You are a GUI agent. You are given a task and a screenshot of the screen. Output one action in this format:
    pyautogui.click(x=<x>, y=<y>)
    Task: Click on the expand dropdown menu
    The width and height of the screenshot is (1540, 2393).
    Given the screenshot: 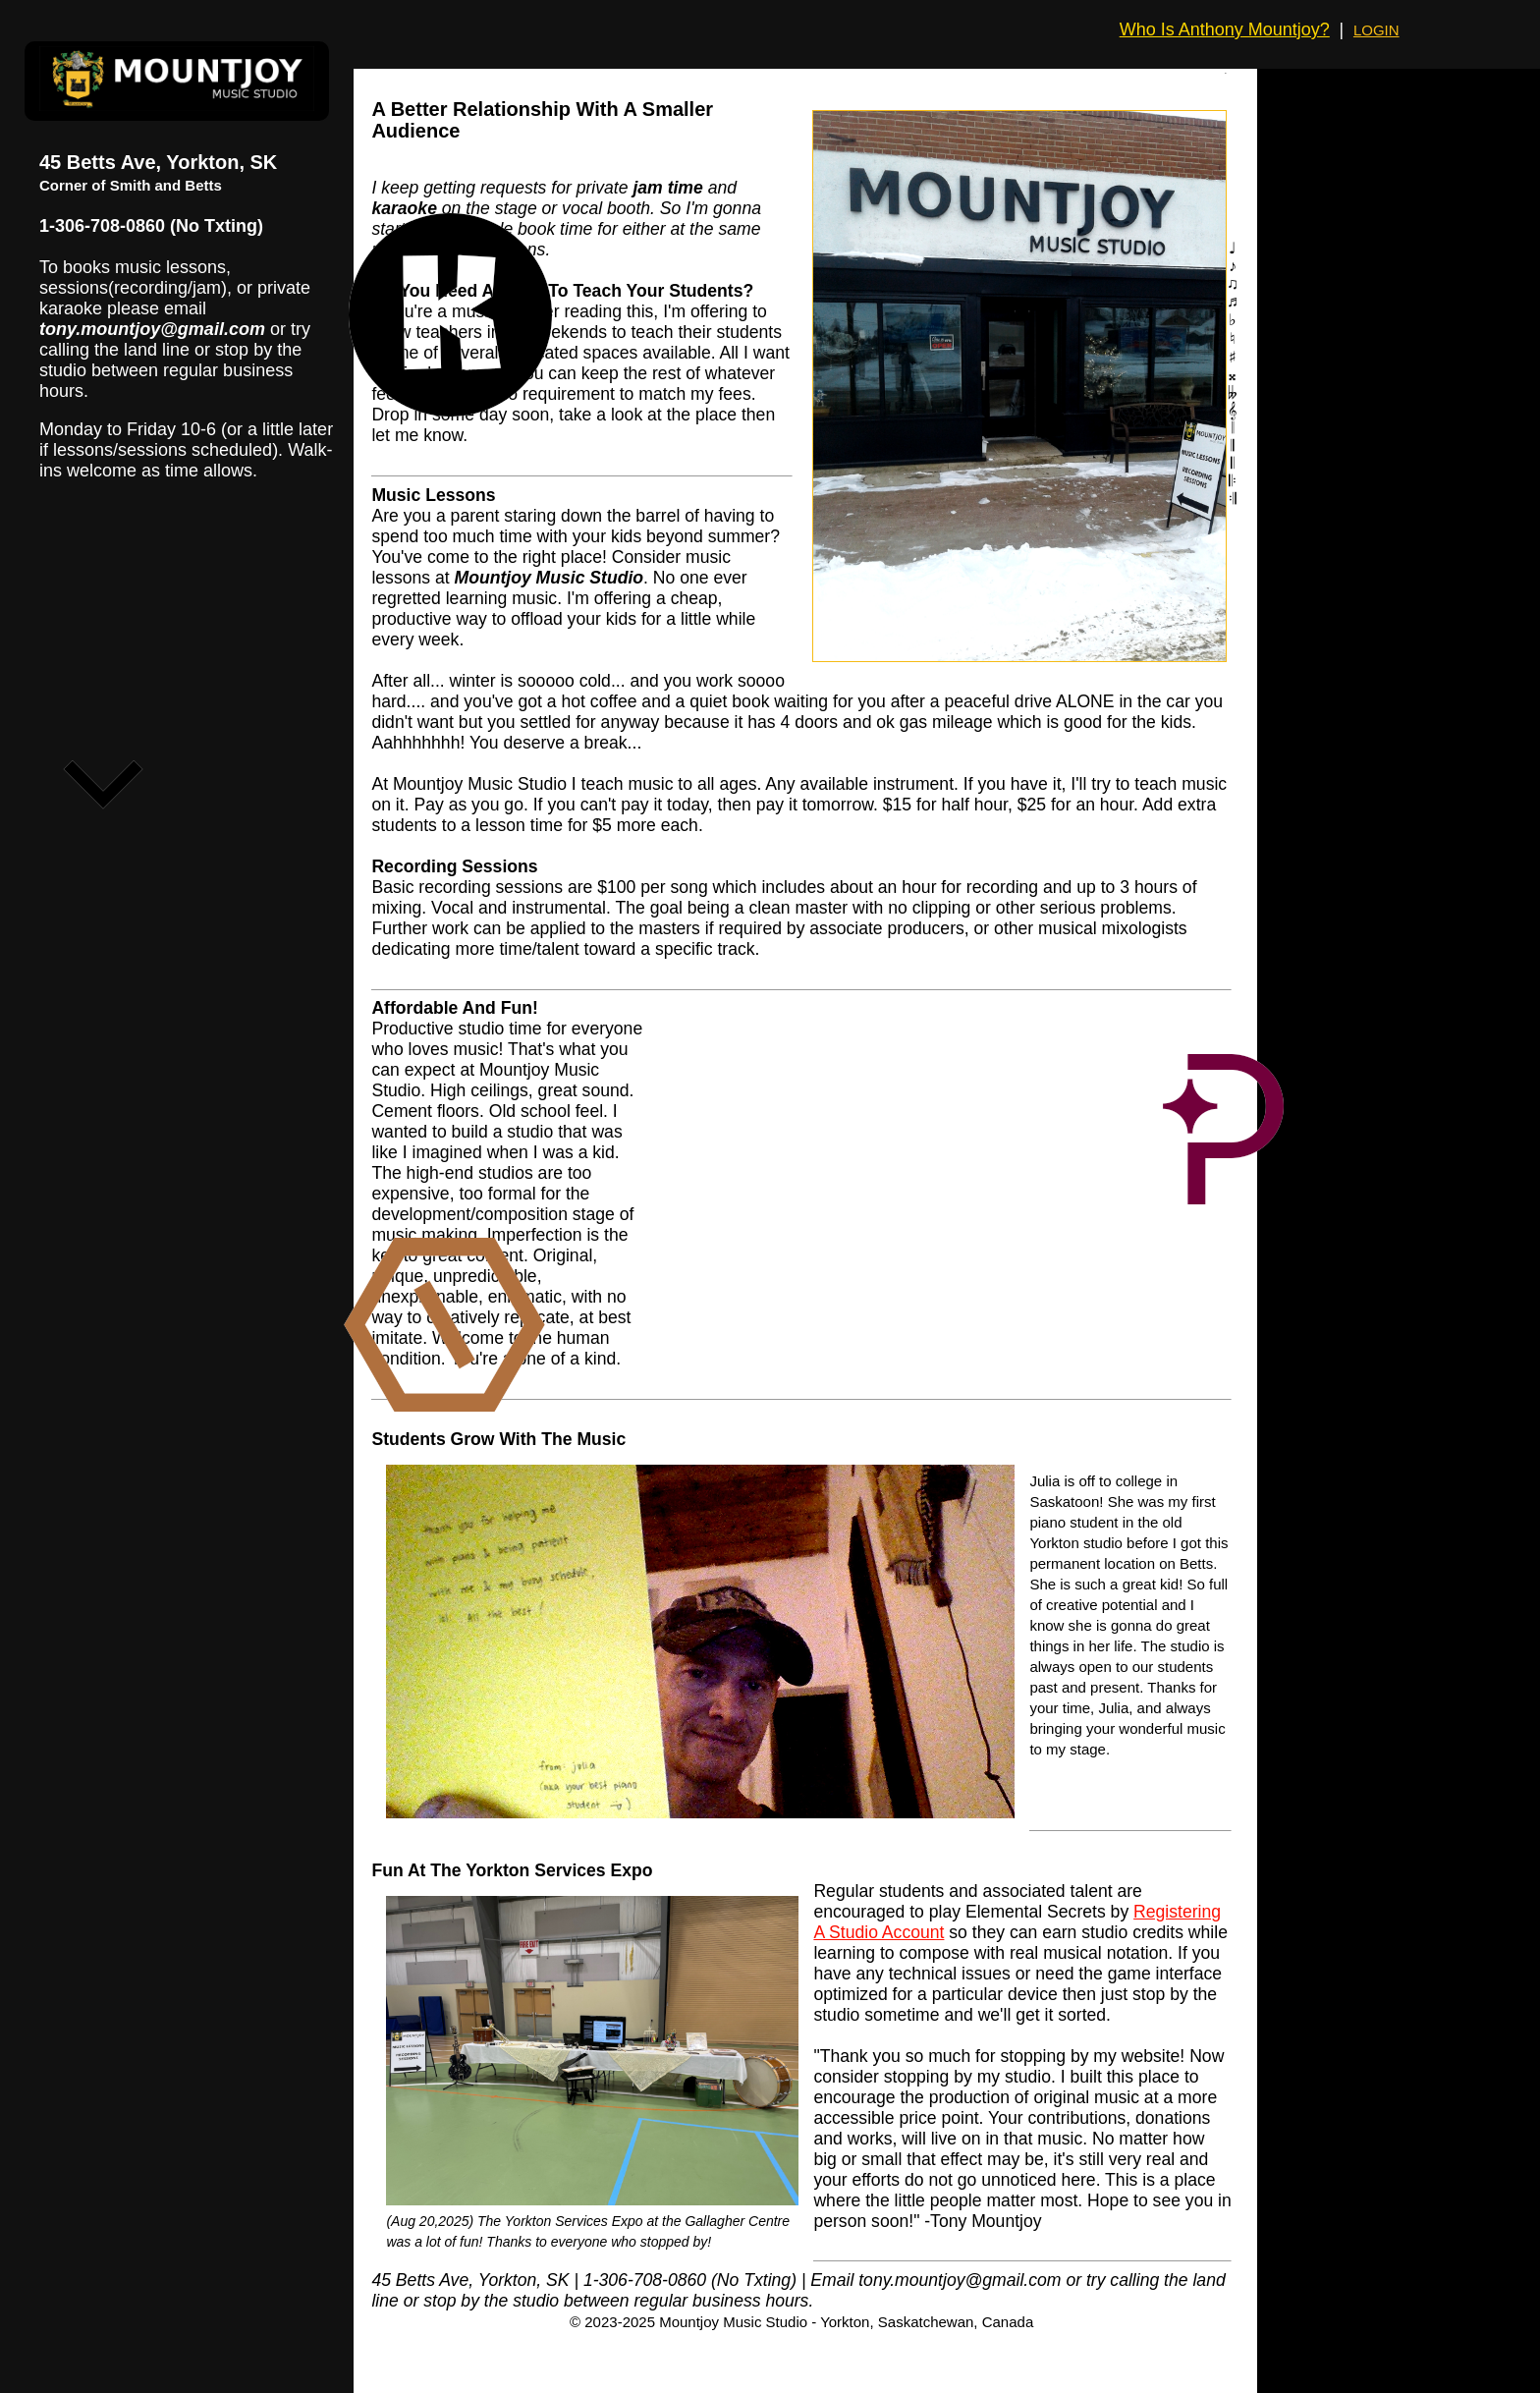 What is the action you would take?
    pyautogui.click(x=103, y=784)
    